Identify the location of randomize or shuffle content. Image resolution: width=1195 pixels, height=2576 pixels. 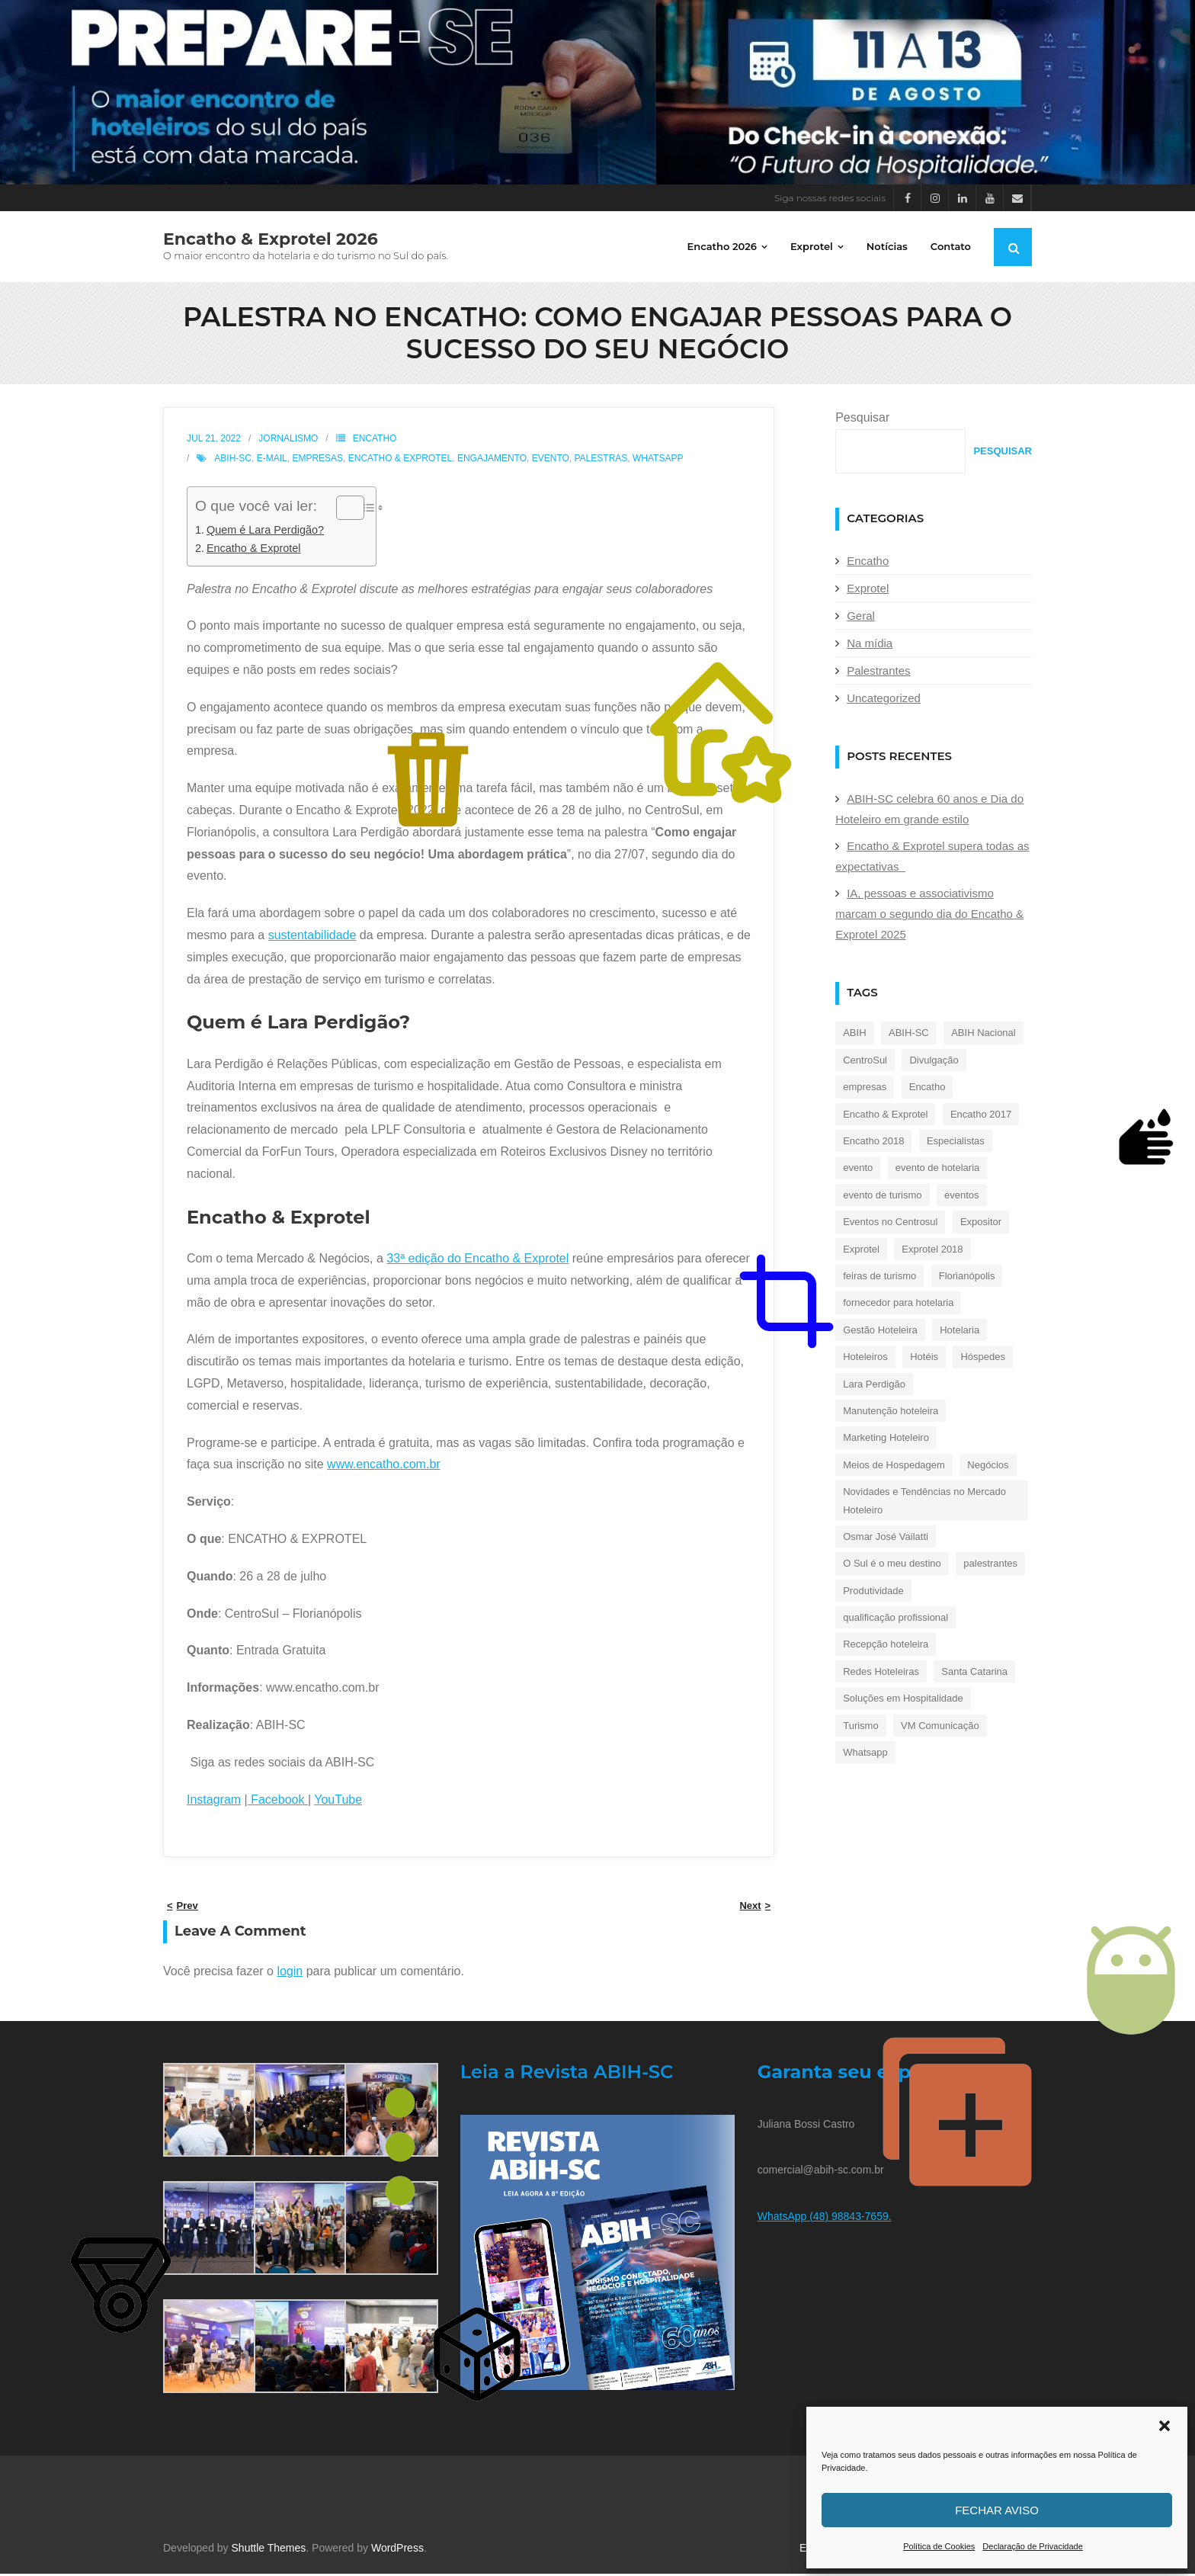
(477, 2354).